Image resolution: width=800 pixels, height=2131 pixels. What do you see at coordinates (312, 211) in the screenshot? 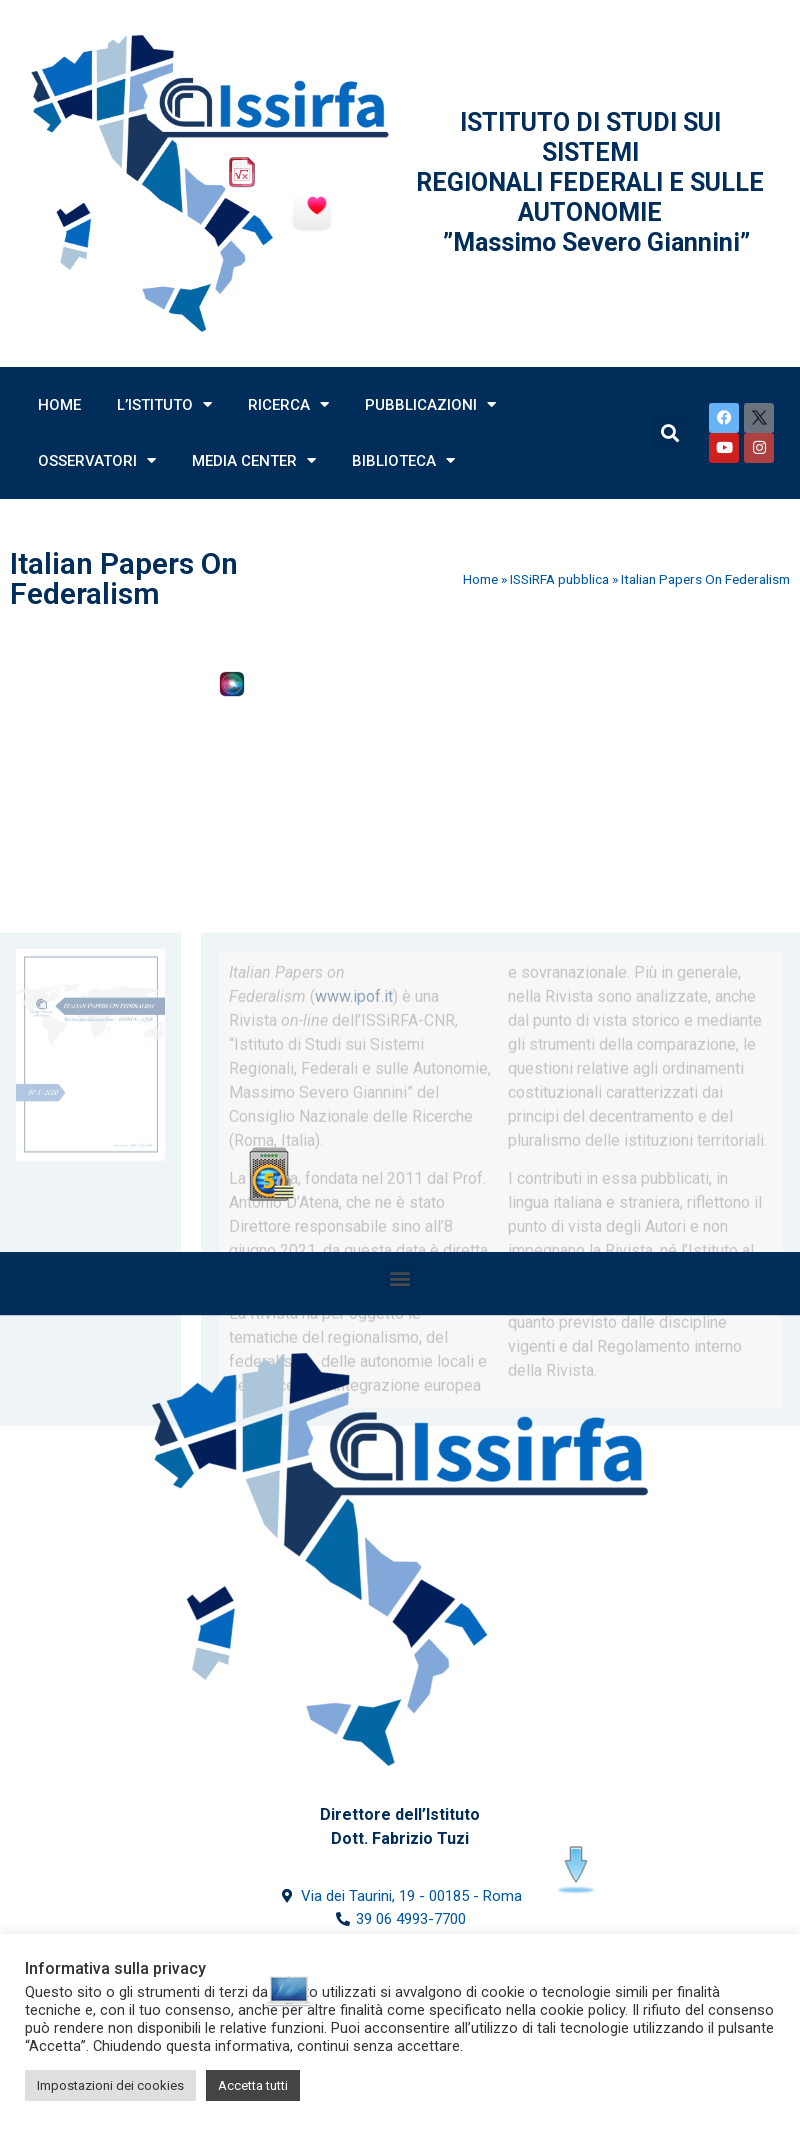
I see `open the Health app` at bounding box center [312, 211].